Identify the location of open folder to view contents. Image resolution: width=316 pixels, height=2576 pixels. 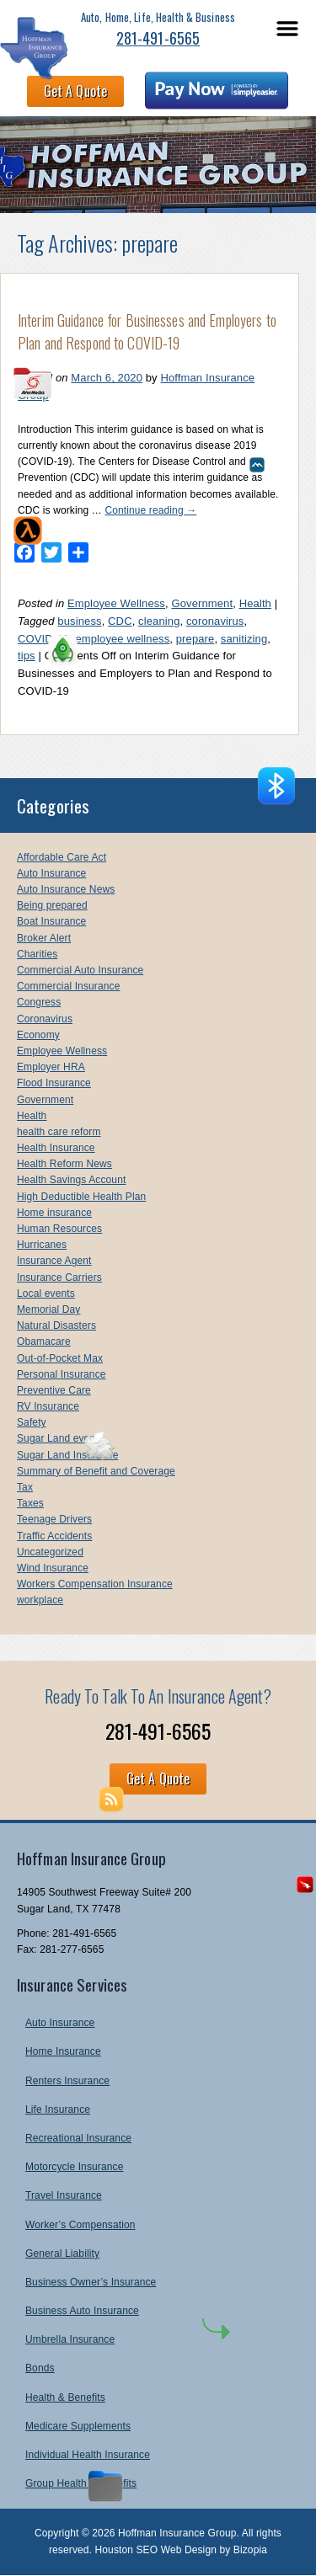
(105, 2486).